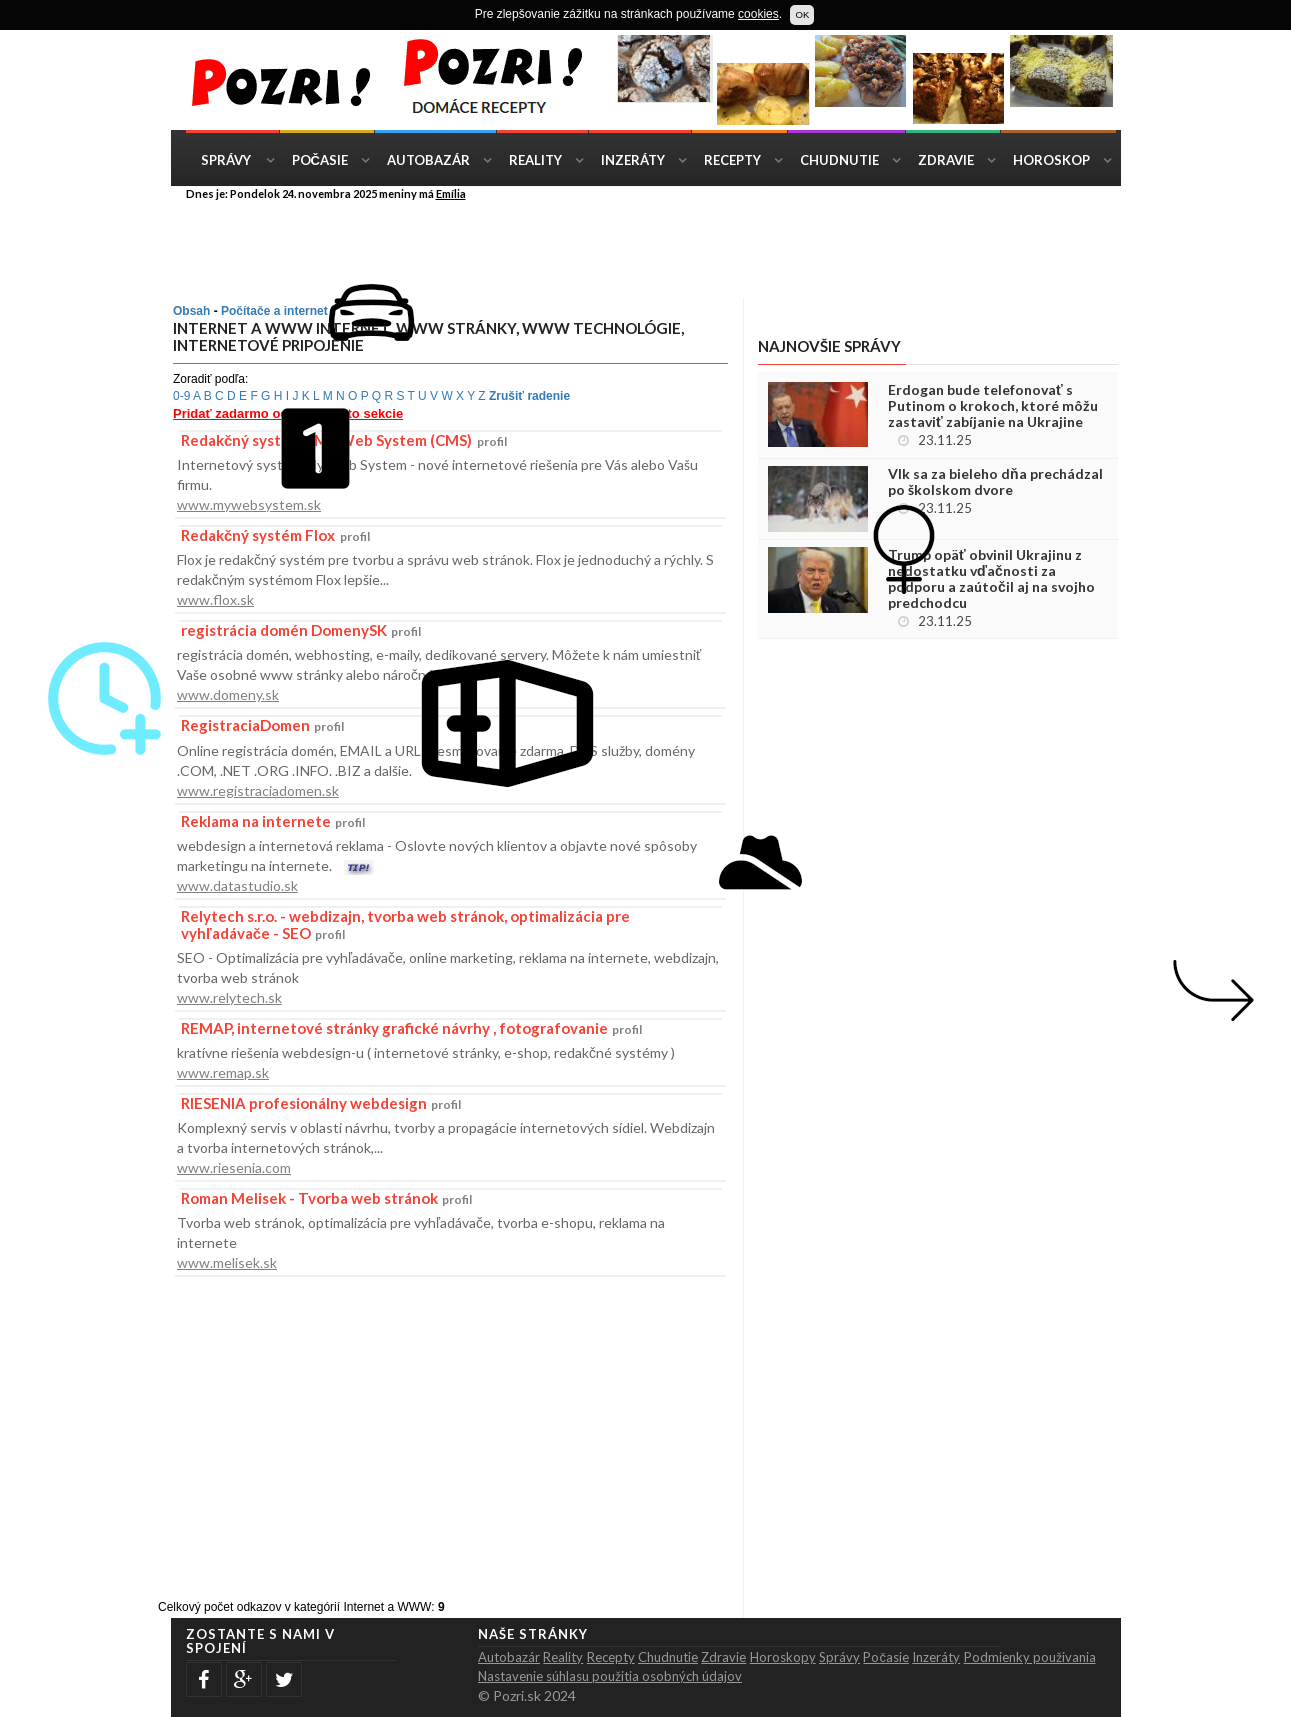 The image size is (1291, 1717). What do you see at coordinates (507, 723) in the screenshot?
I see `view shipping or freight details` at bounding box center [507, 723].